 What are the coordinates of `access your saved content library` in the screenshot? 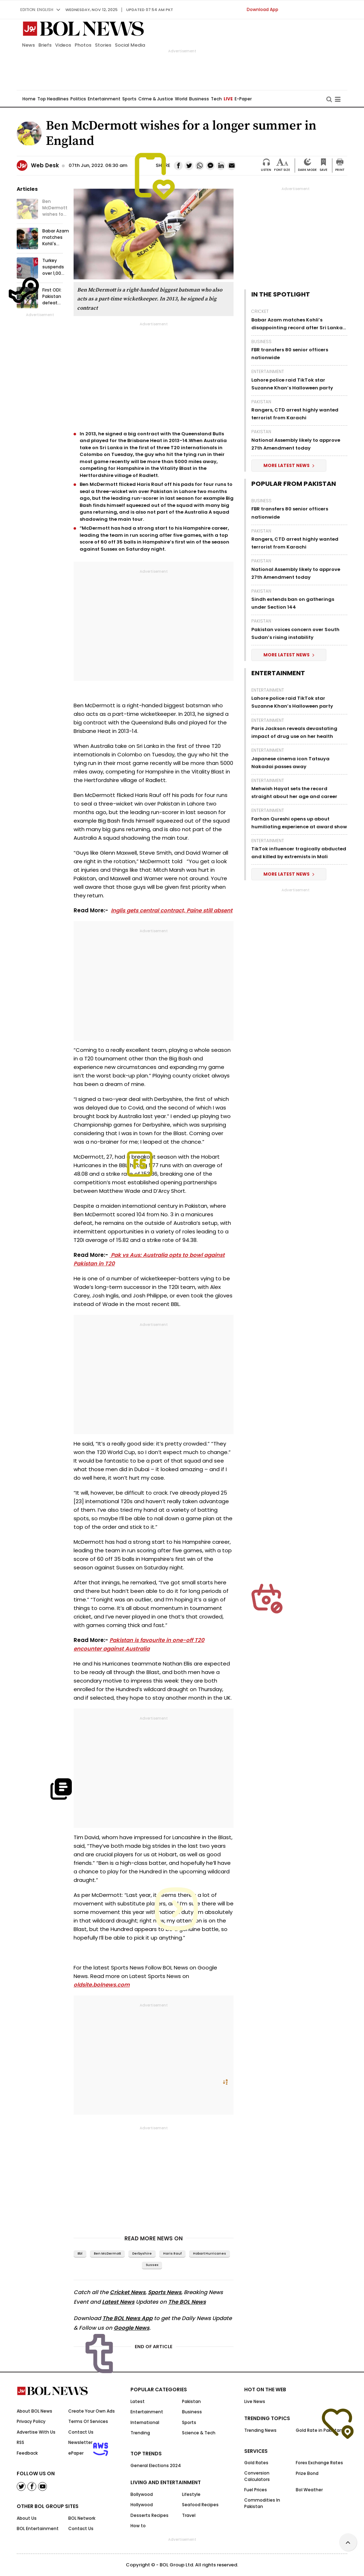 It's located at (61, 1789).